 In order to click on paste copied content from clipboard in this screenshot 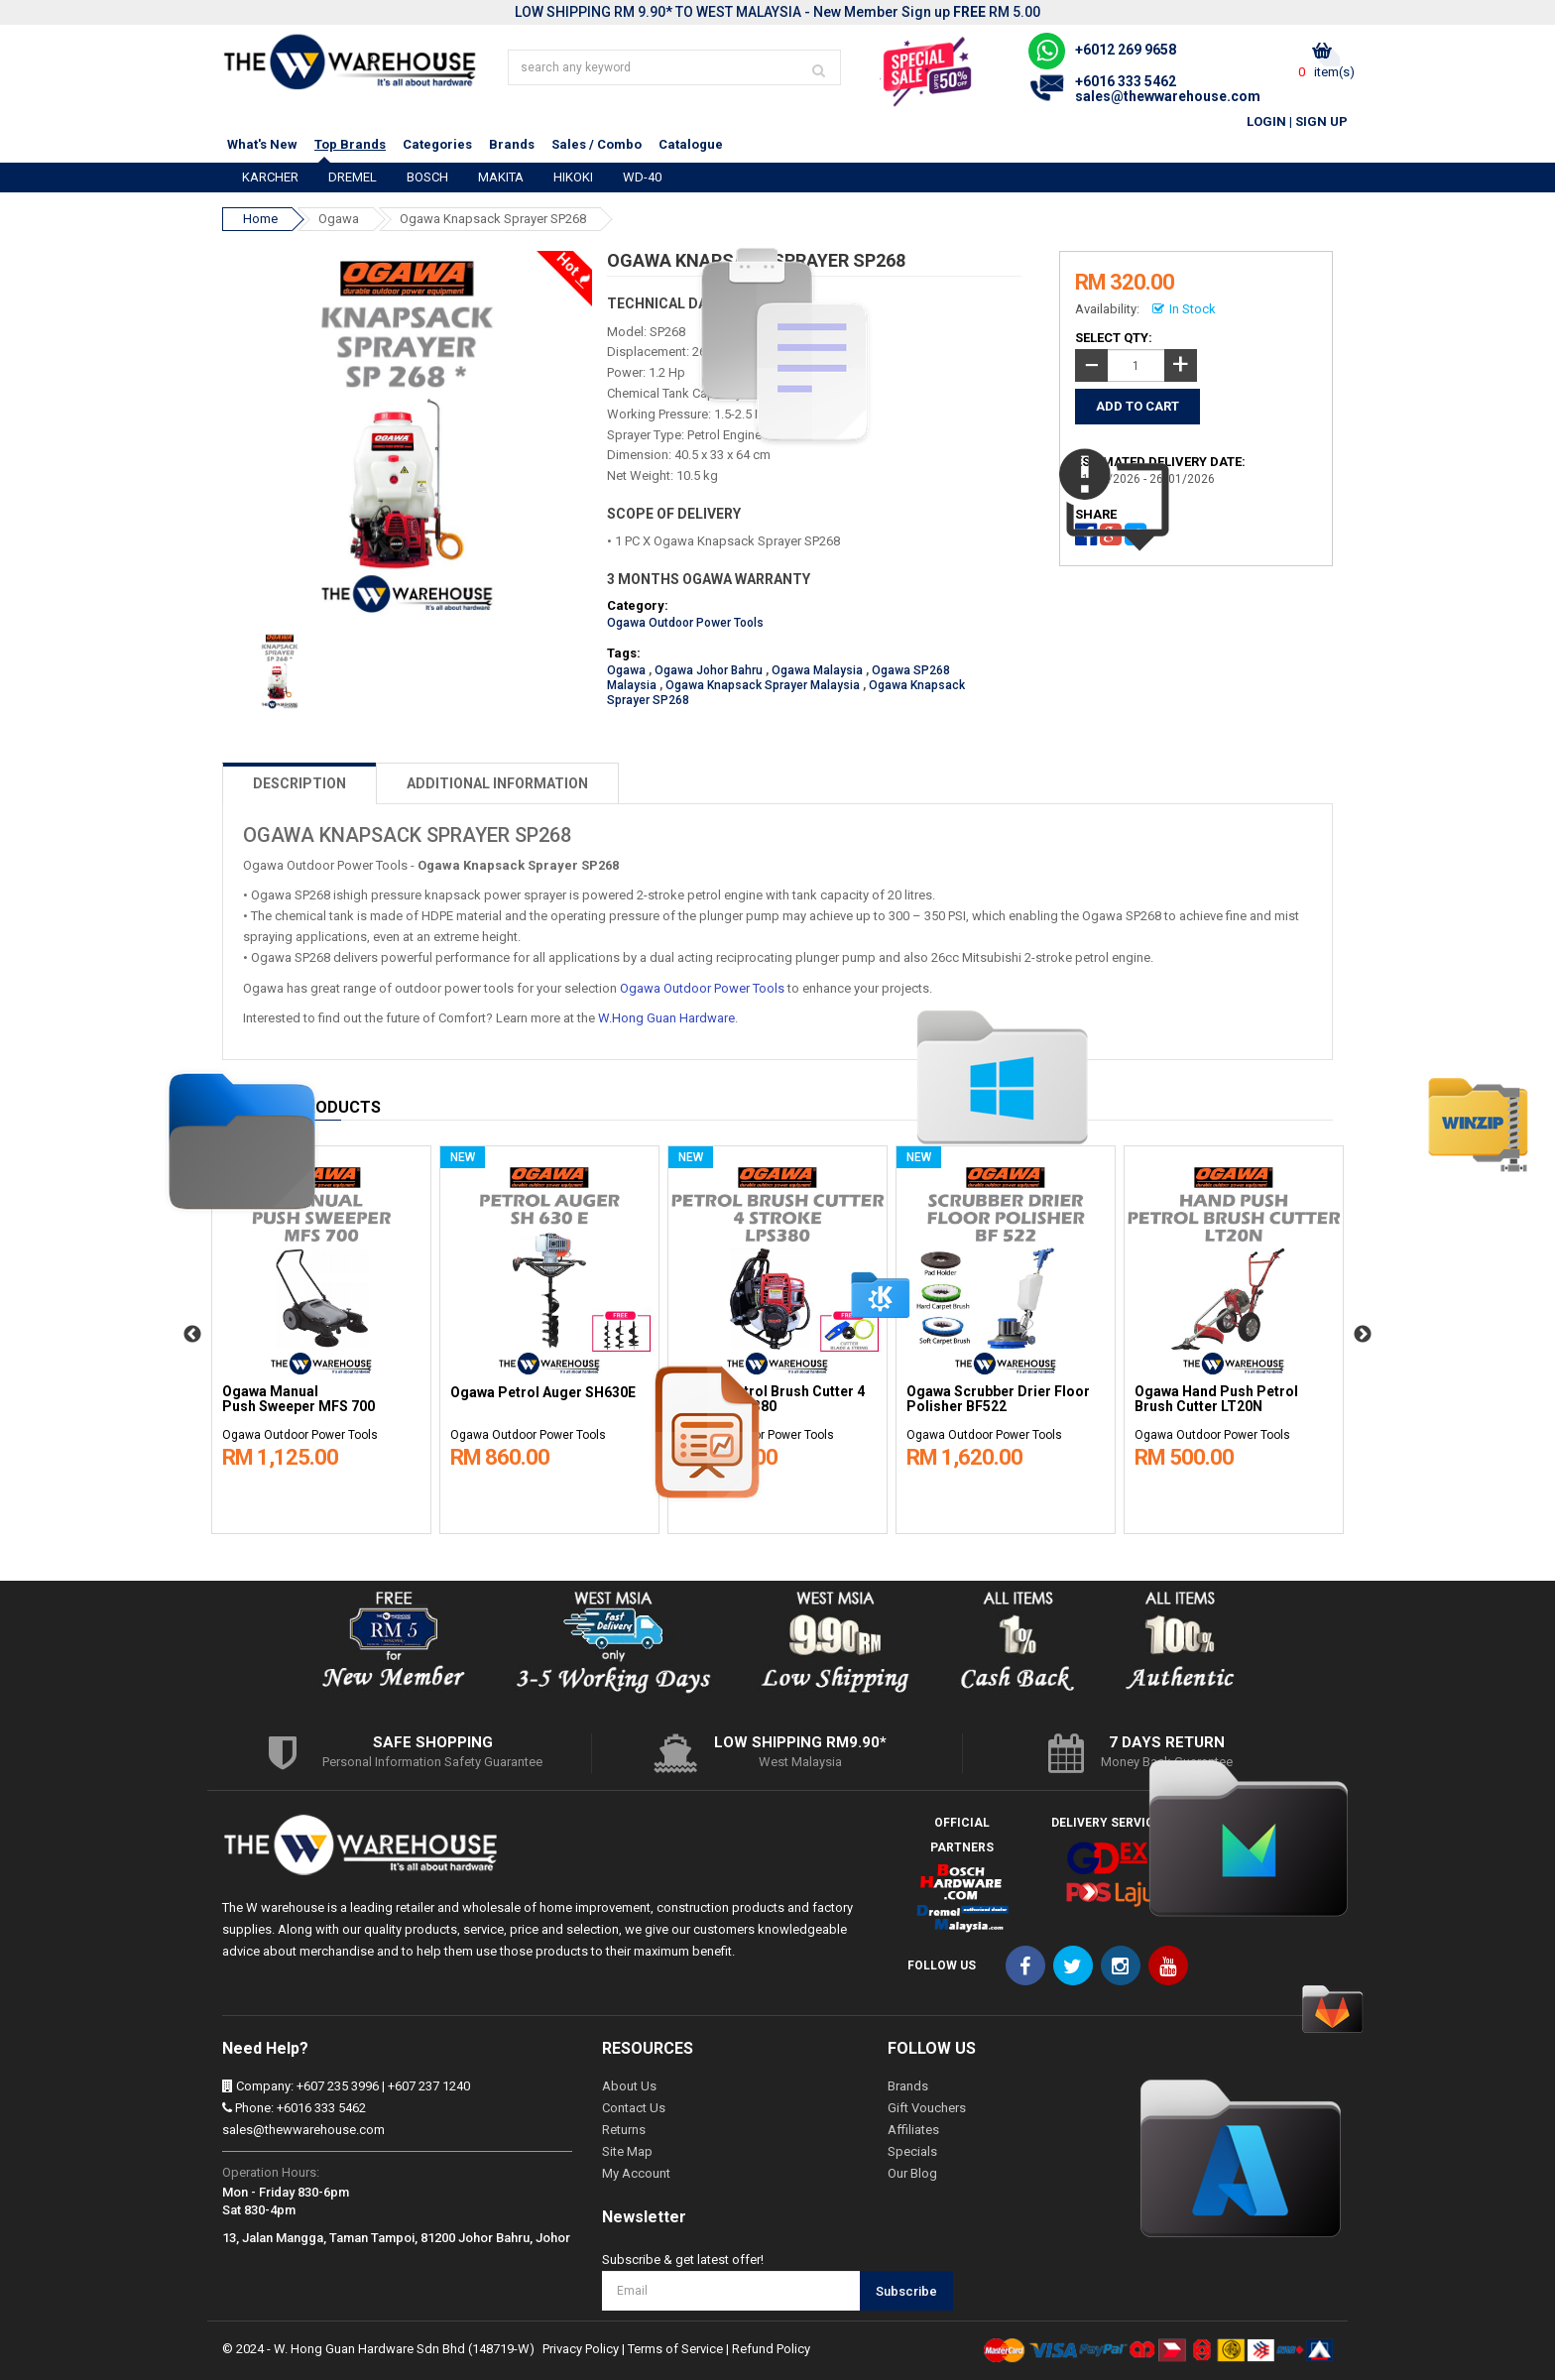, I will do `click(784, 344)`.